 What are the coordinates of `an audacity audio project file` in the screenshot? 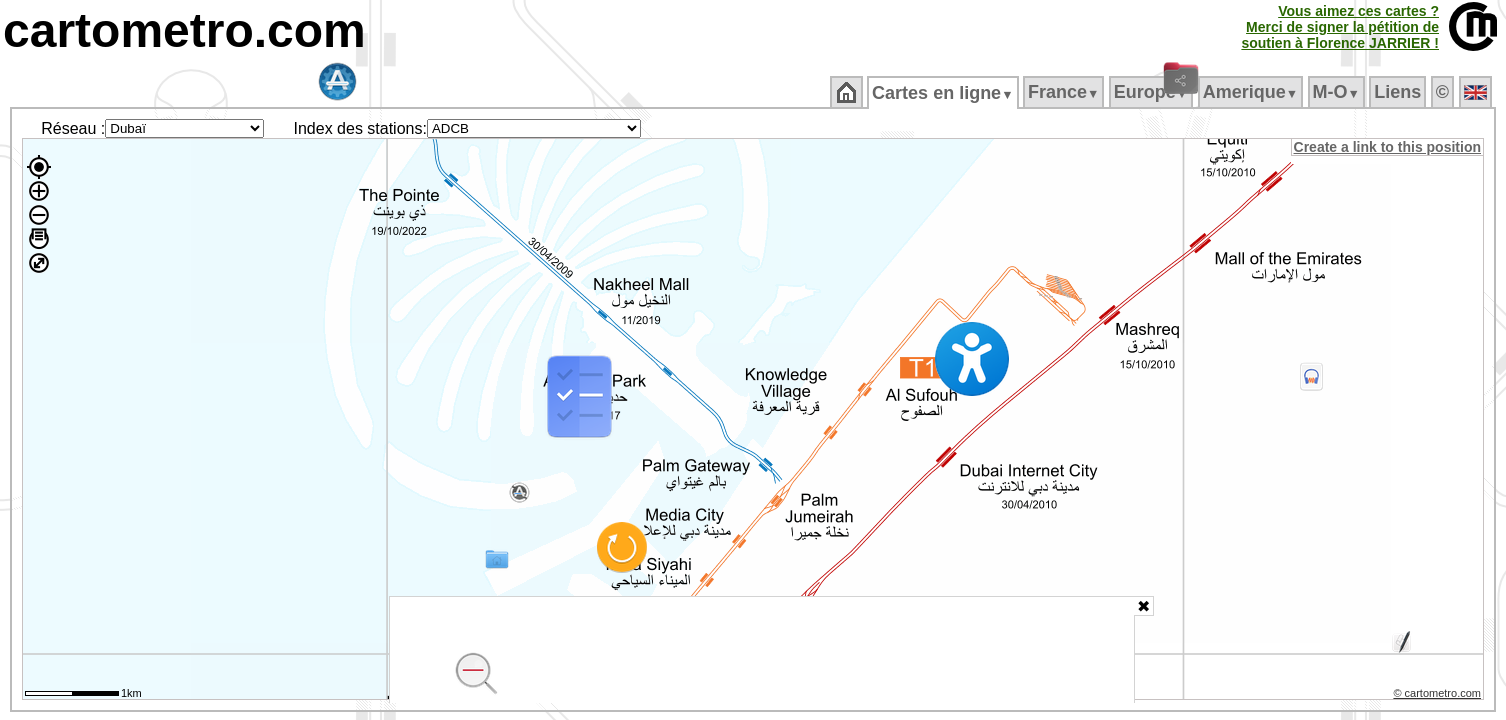 It's located at (1311, 376).